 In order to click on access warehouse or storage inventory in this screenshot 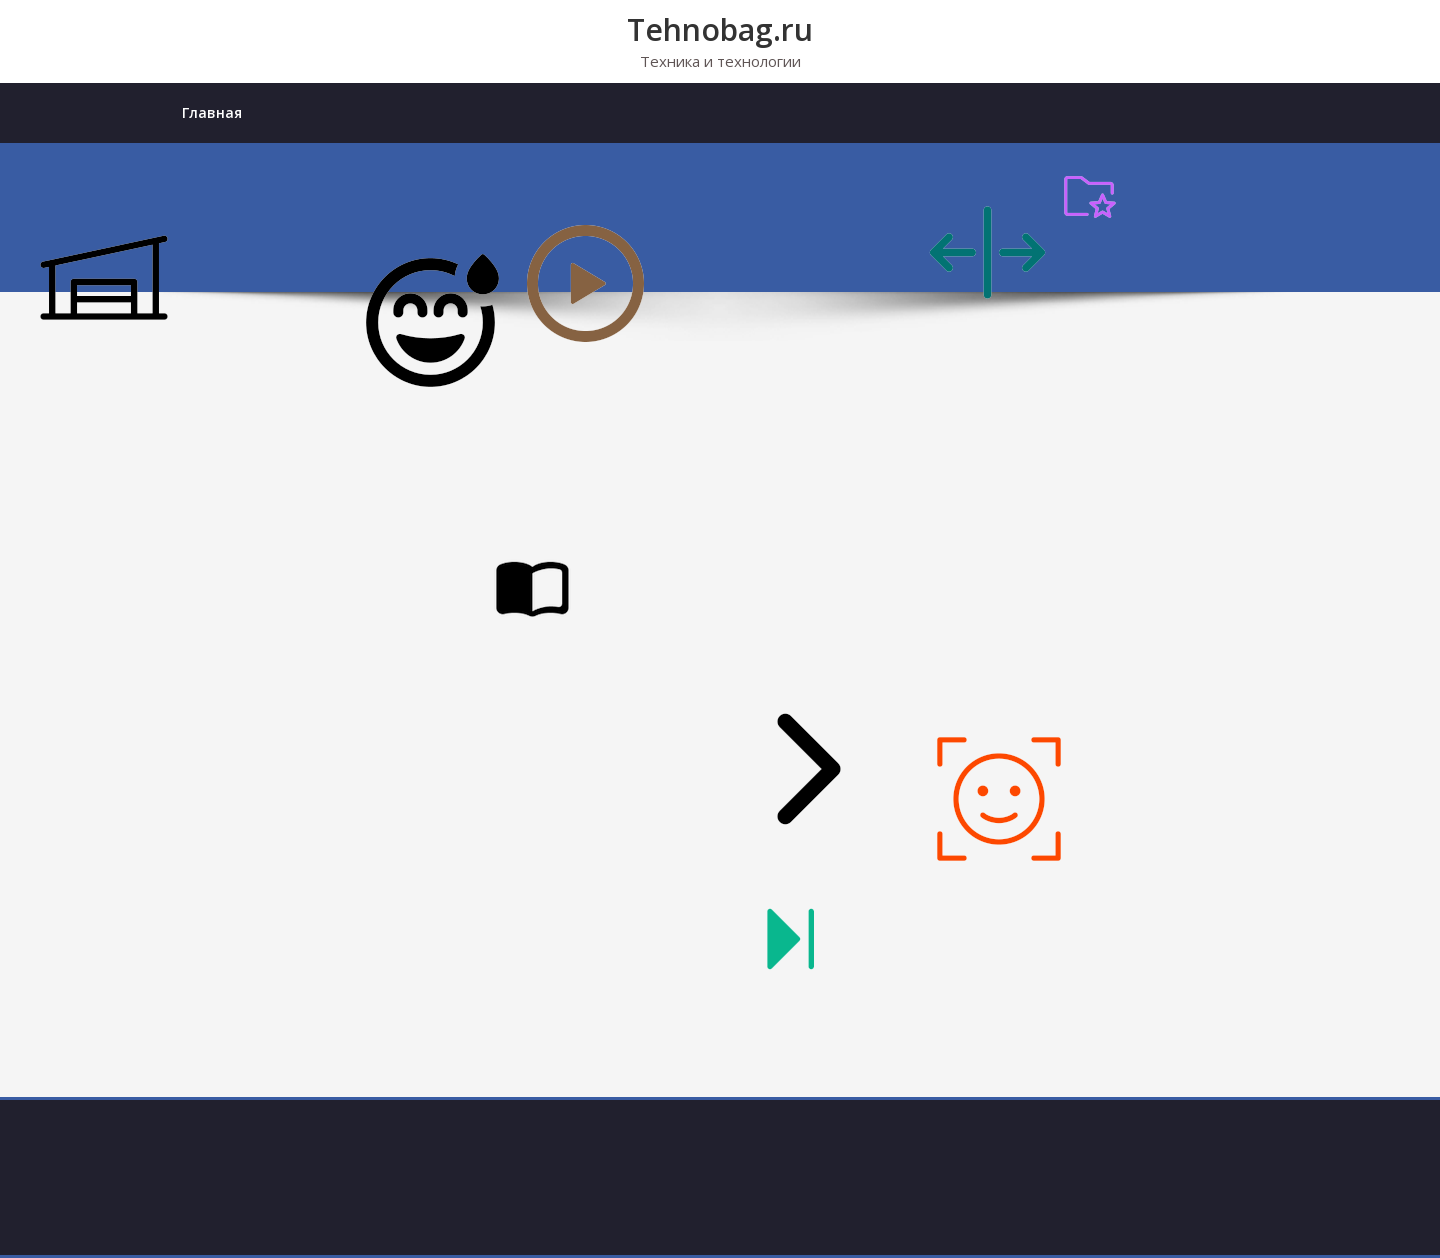, I will do `click(104, 282)`.